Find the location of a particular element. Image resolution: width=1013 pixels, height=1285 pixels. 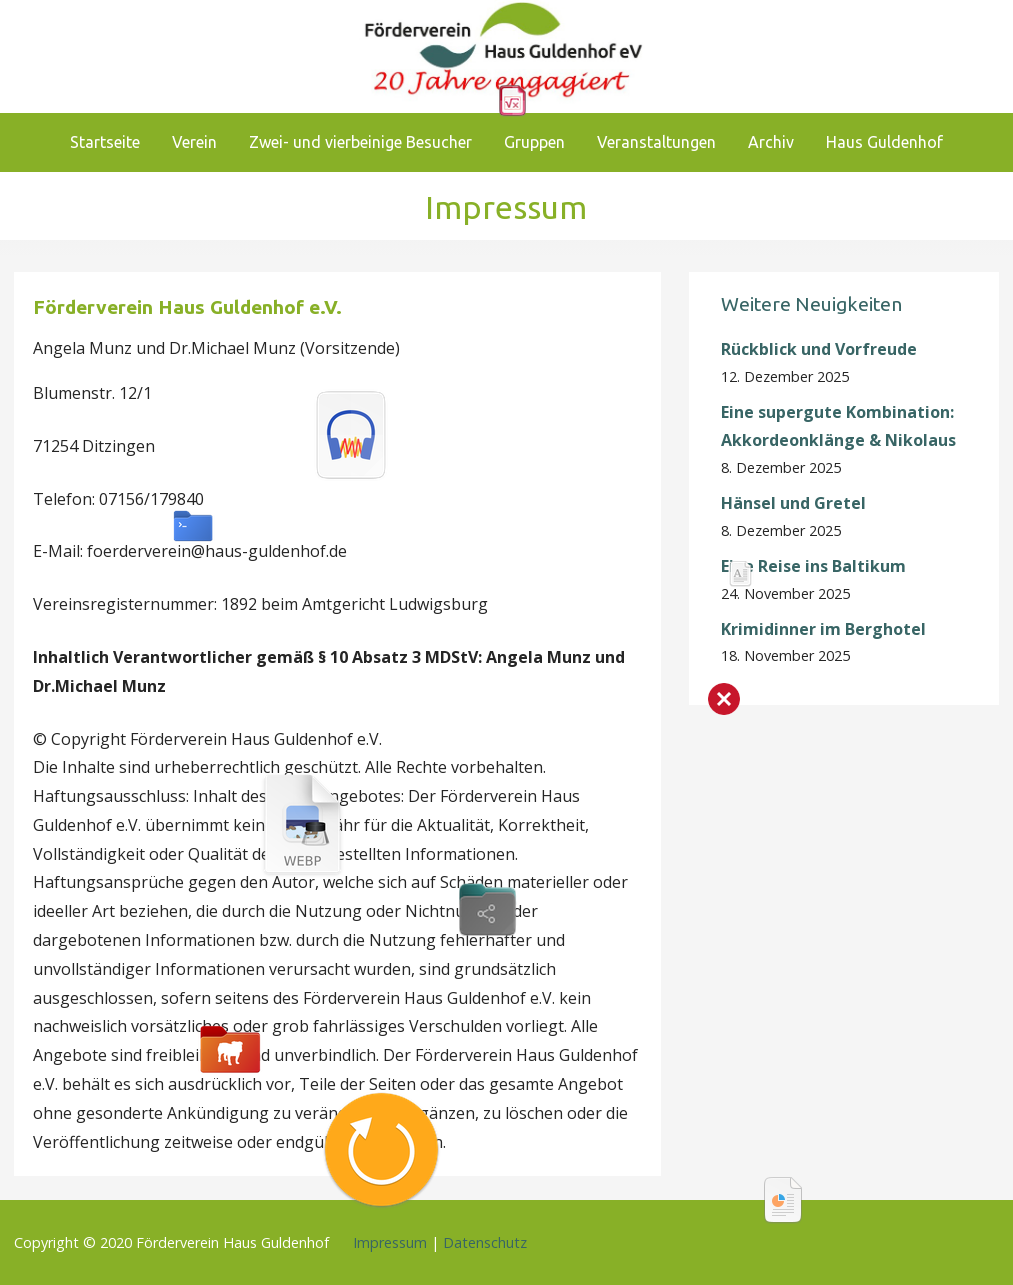

open folder containing powershell scripts is located at coordinates (193, 527).